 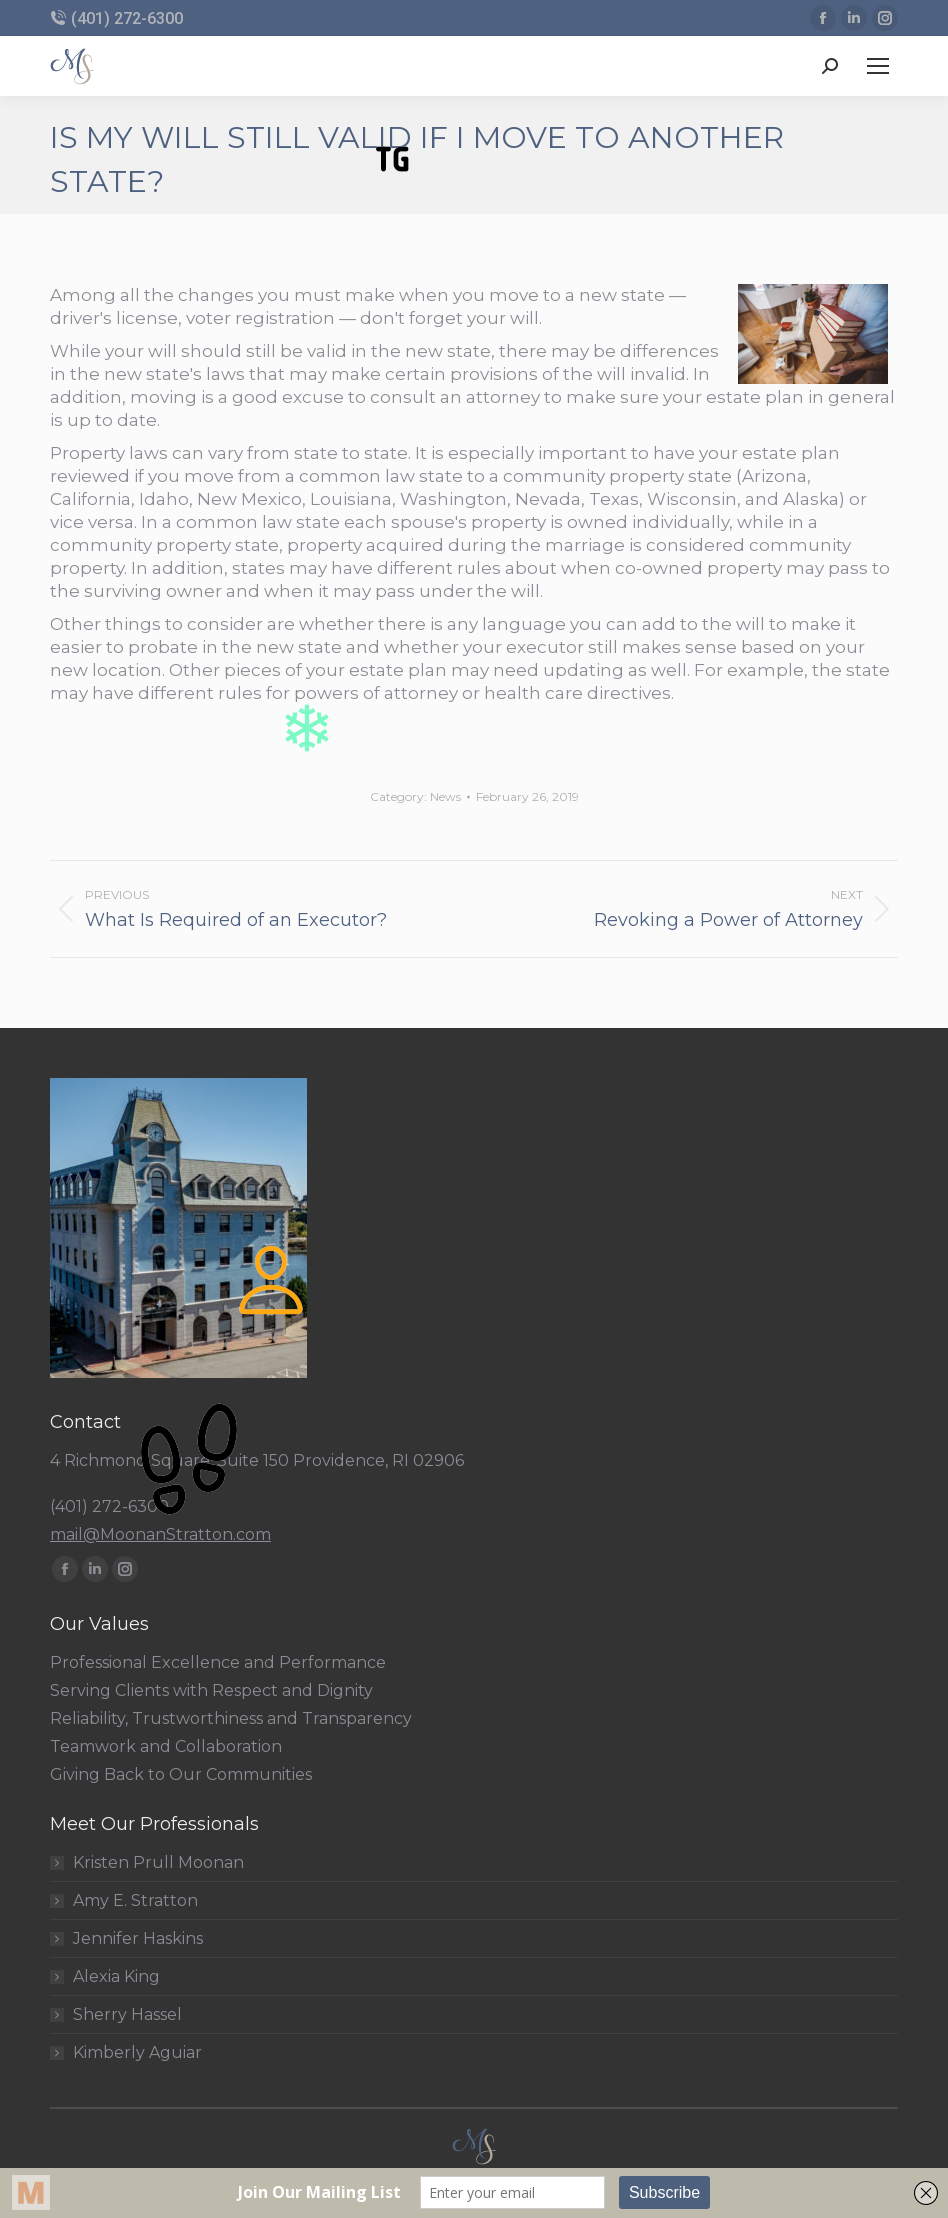 I want to click on track your steps or walking activity, so click(x=189, y=1459).